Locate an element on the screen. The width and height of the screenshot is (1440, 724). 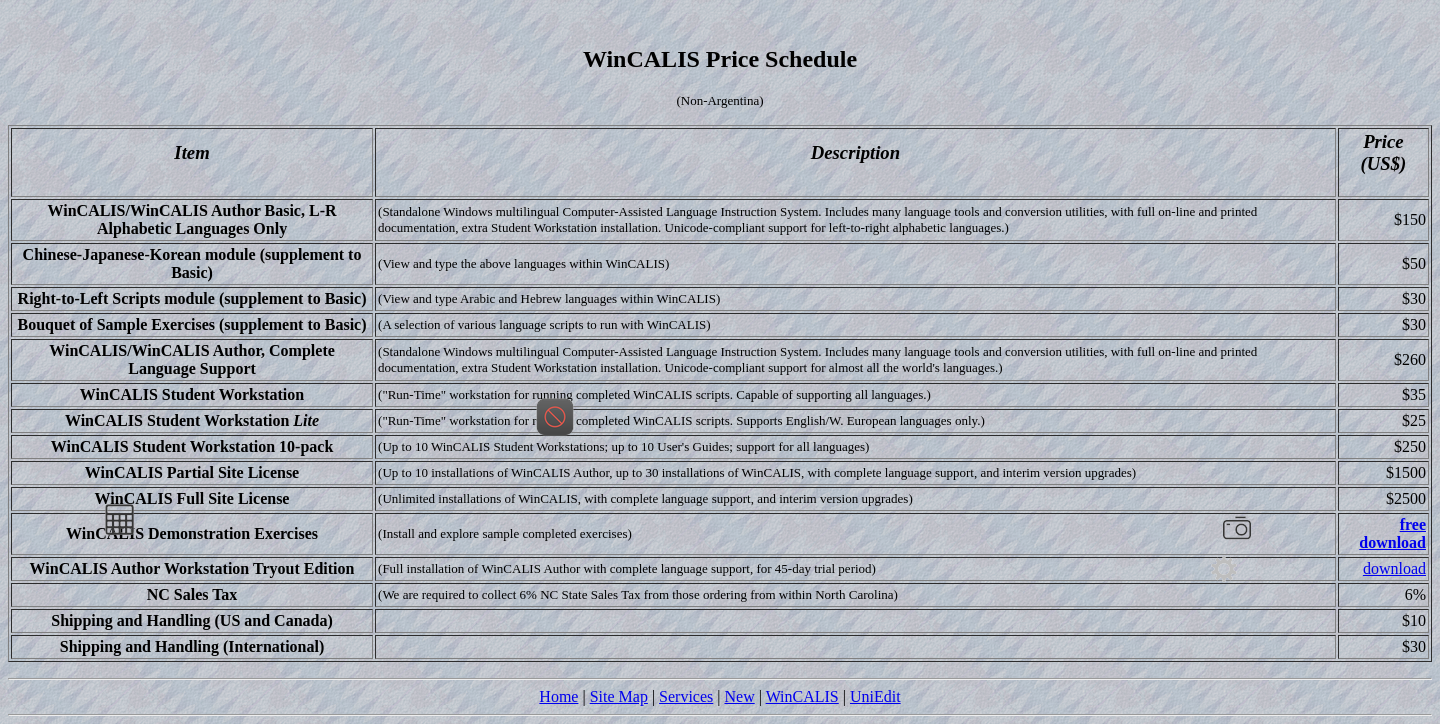
access system settings is located at coordinates (1224, 569).